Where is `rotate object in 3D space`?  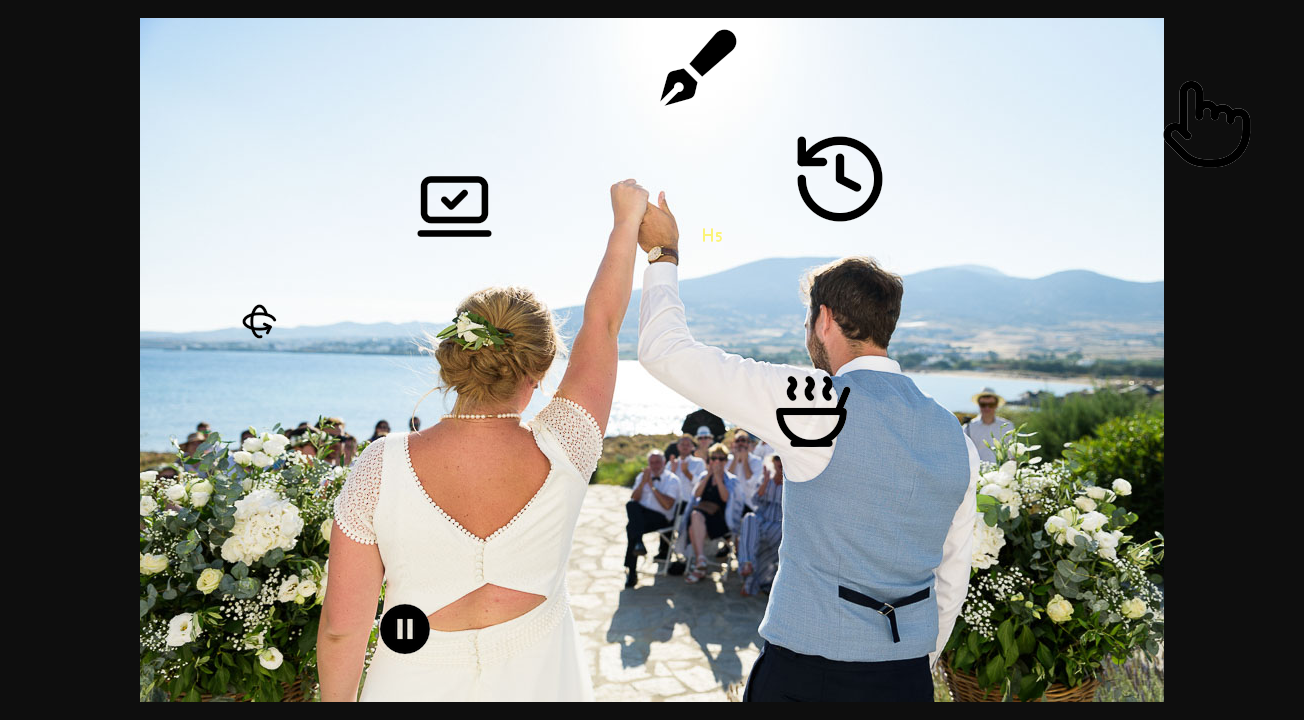 rotate object in 3D space is located at coordinates (259, 321).